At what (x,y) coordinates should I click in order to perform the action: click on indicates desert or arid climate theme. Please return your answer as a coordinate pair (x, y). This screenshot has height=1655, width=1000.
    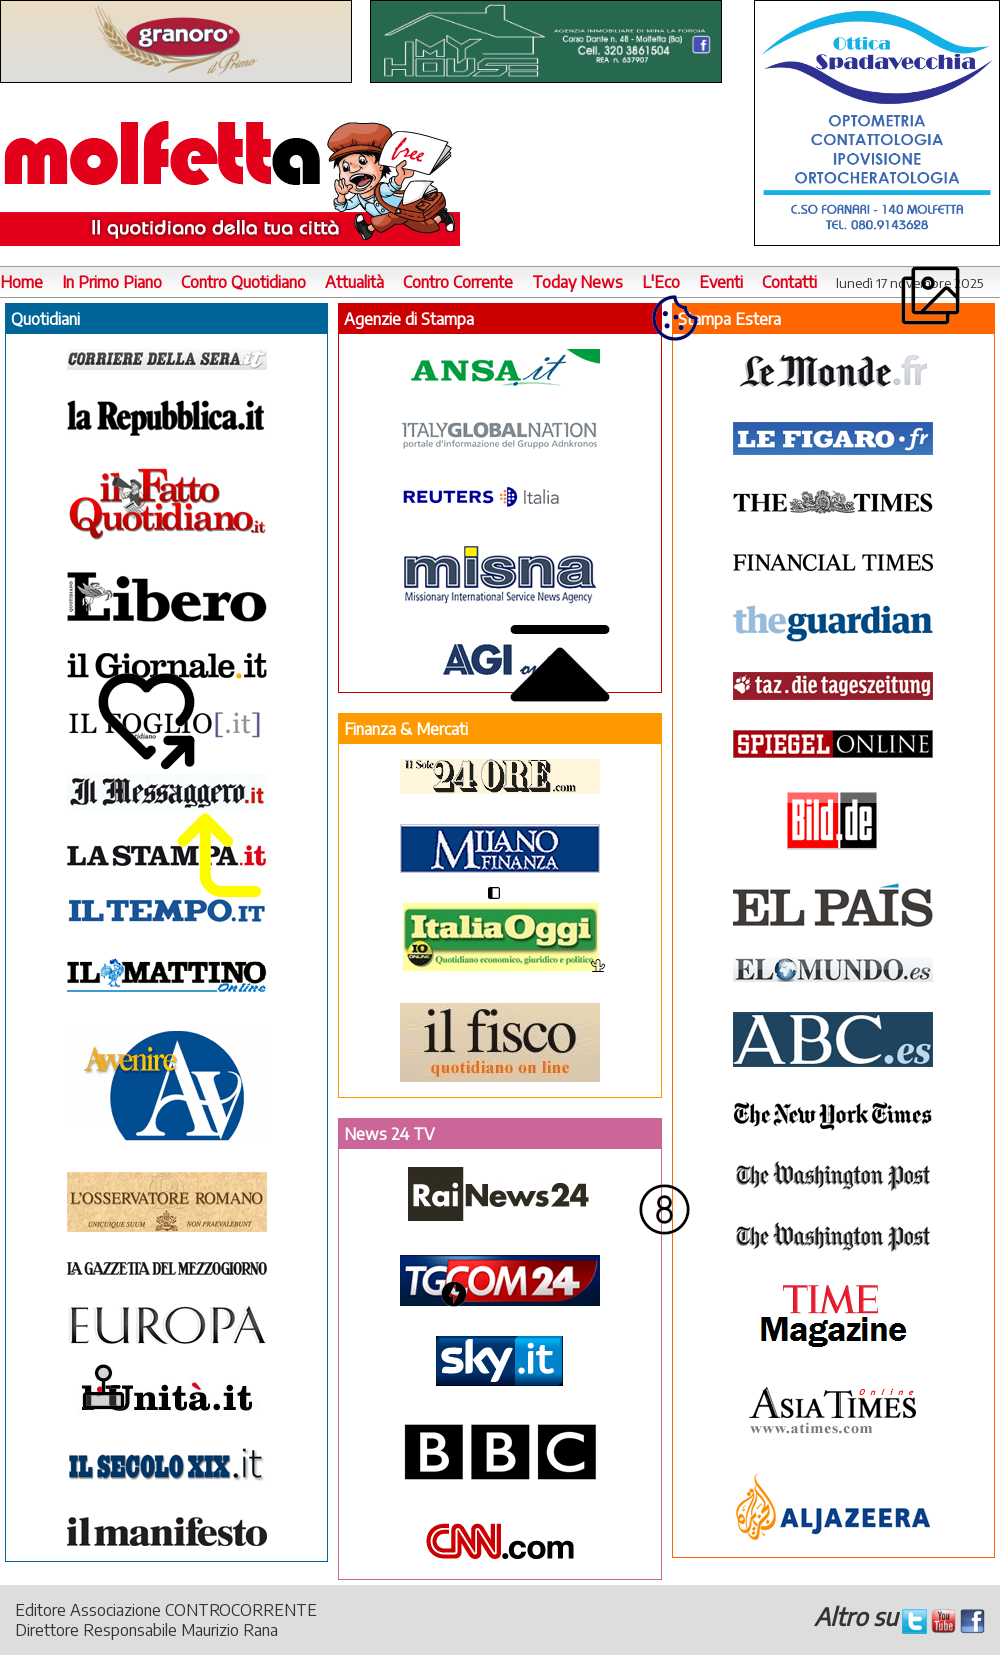
    Looking at the image, I should click on (598, 966).